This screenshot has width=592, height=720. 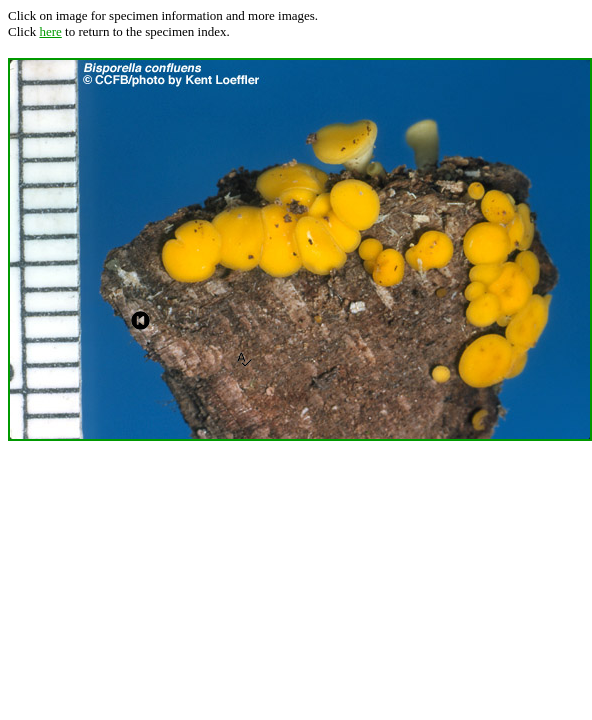 What do you see at coordinates (140, 320) in the screenshot?
I see `skip to previous track` at bounding box center [140, 320].